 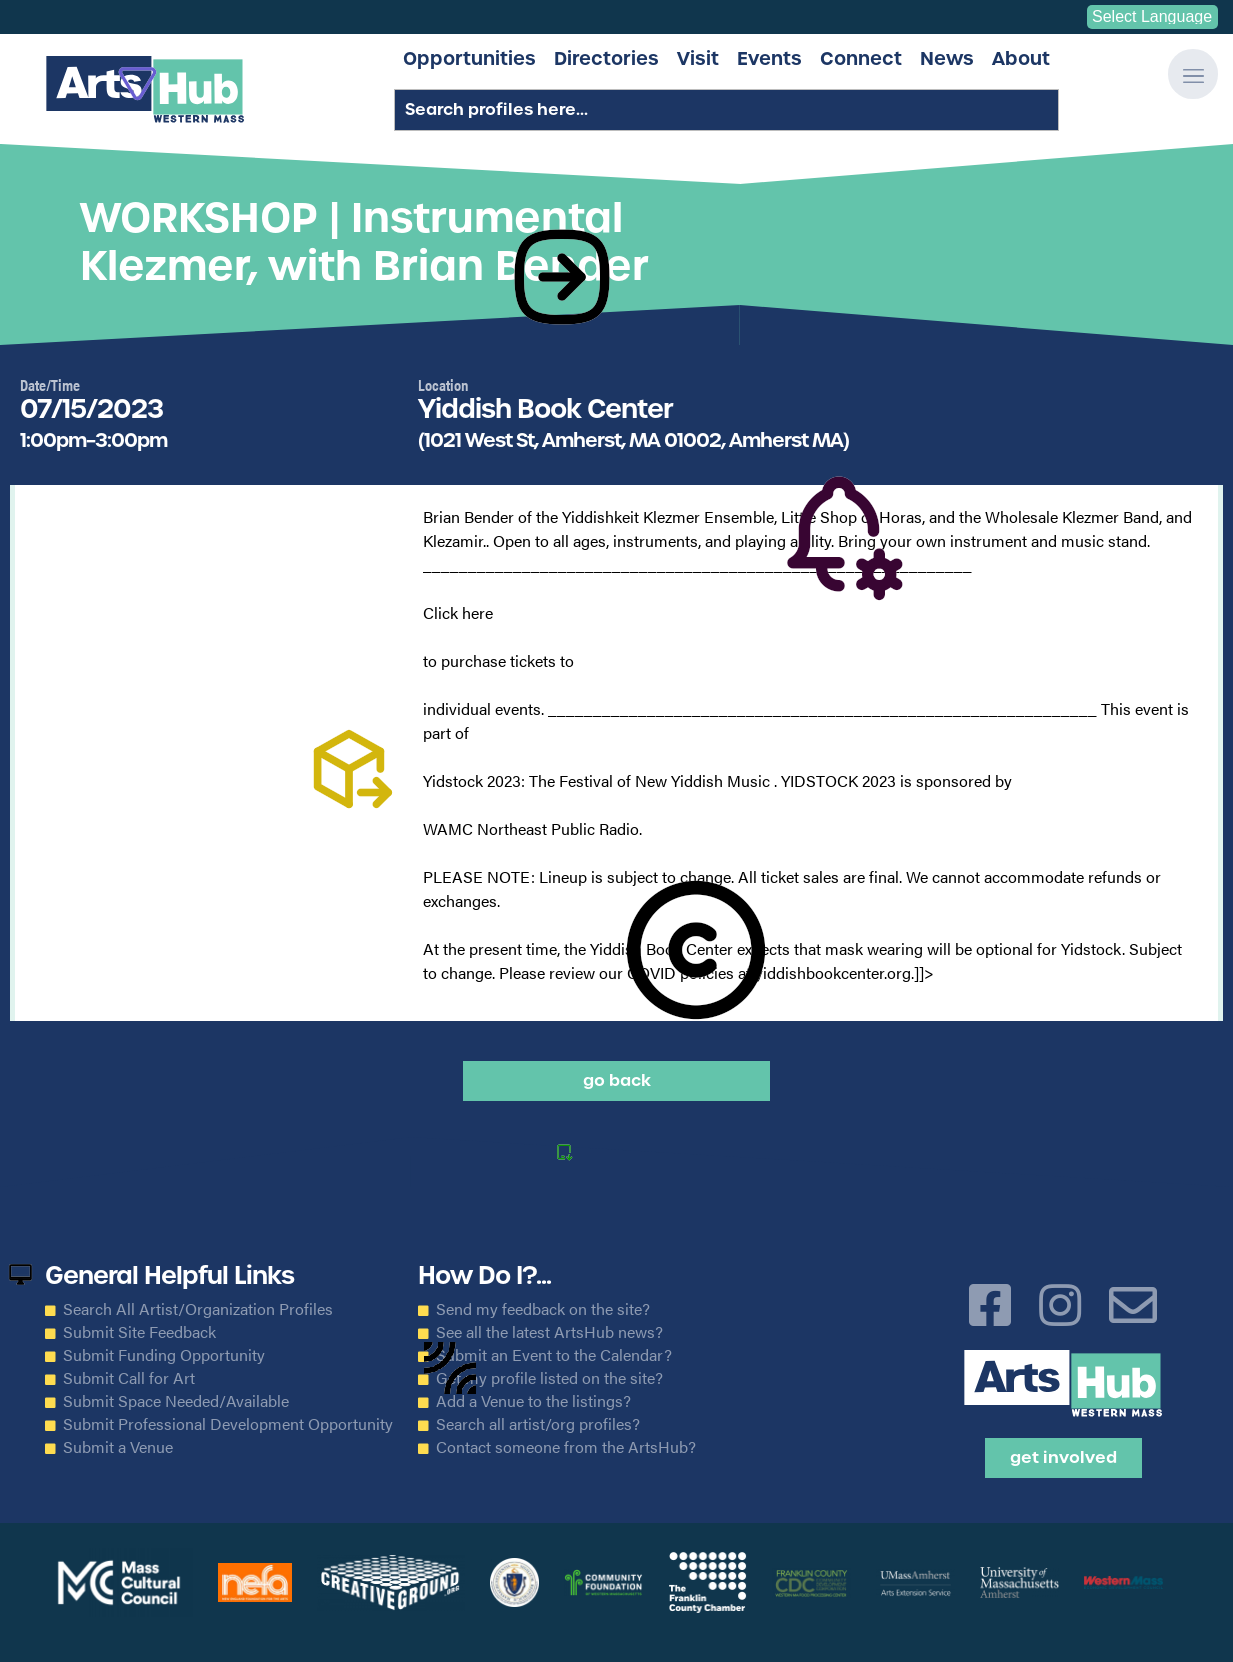 I want to click on enable lens flare or light leak effect, so click(x=450, y=1368).